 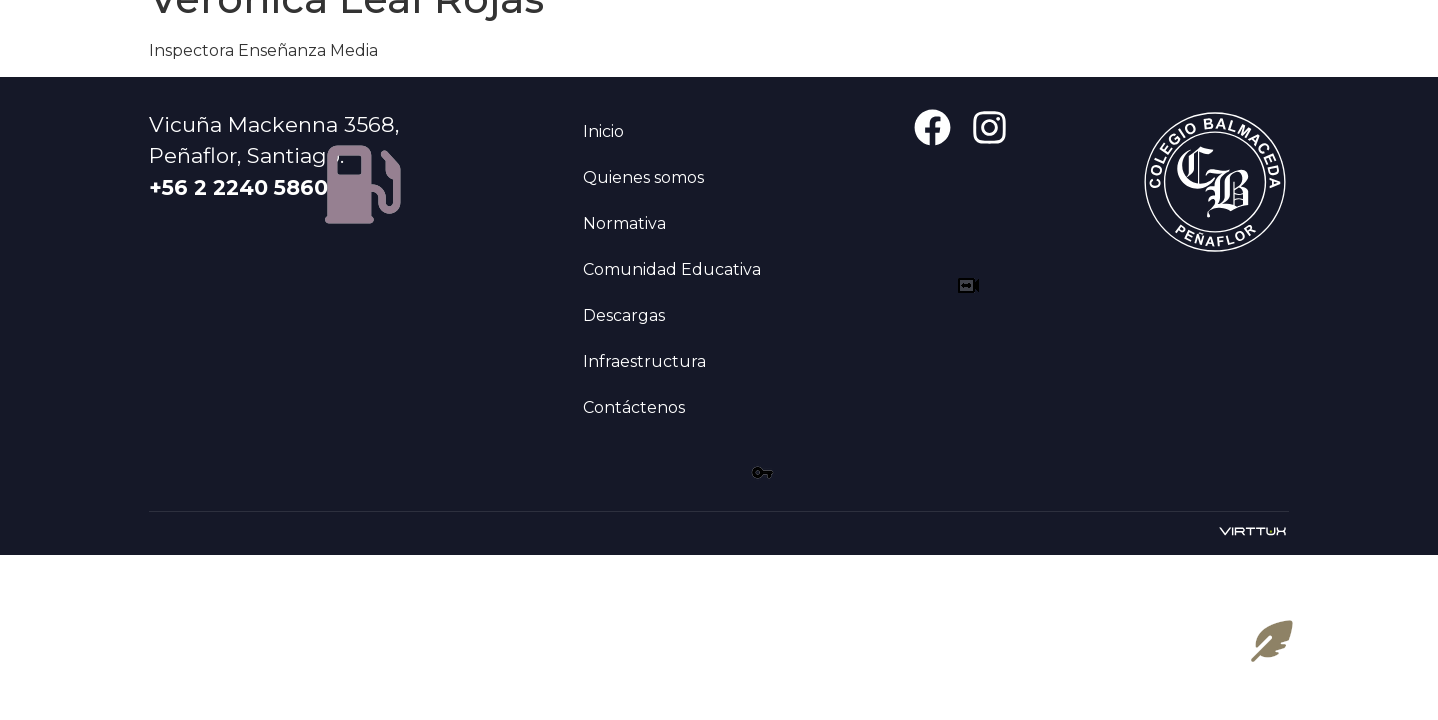 I want to click on access VPN or secure connection settings, so click(x=762, y=472).